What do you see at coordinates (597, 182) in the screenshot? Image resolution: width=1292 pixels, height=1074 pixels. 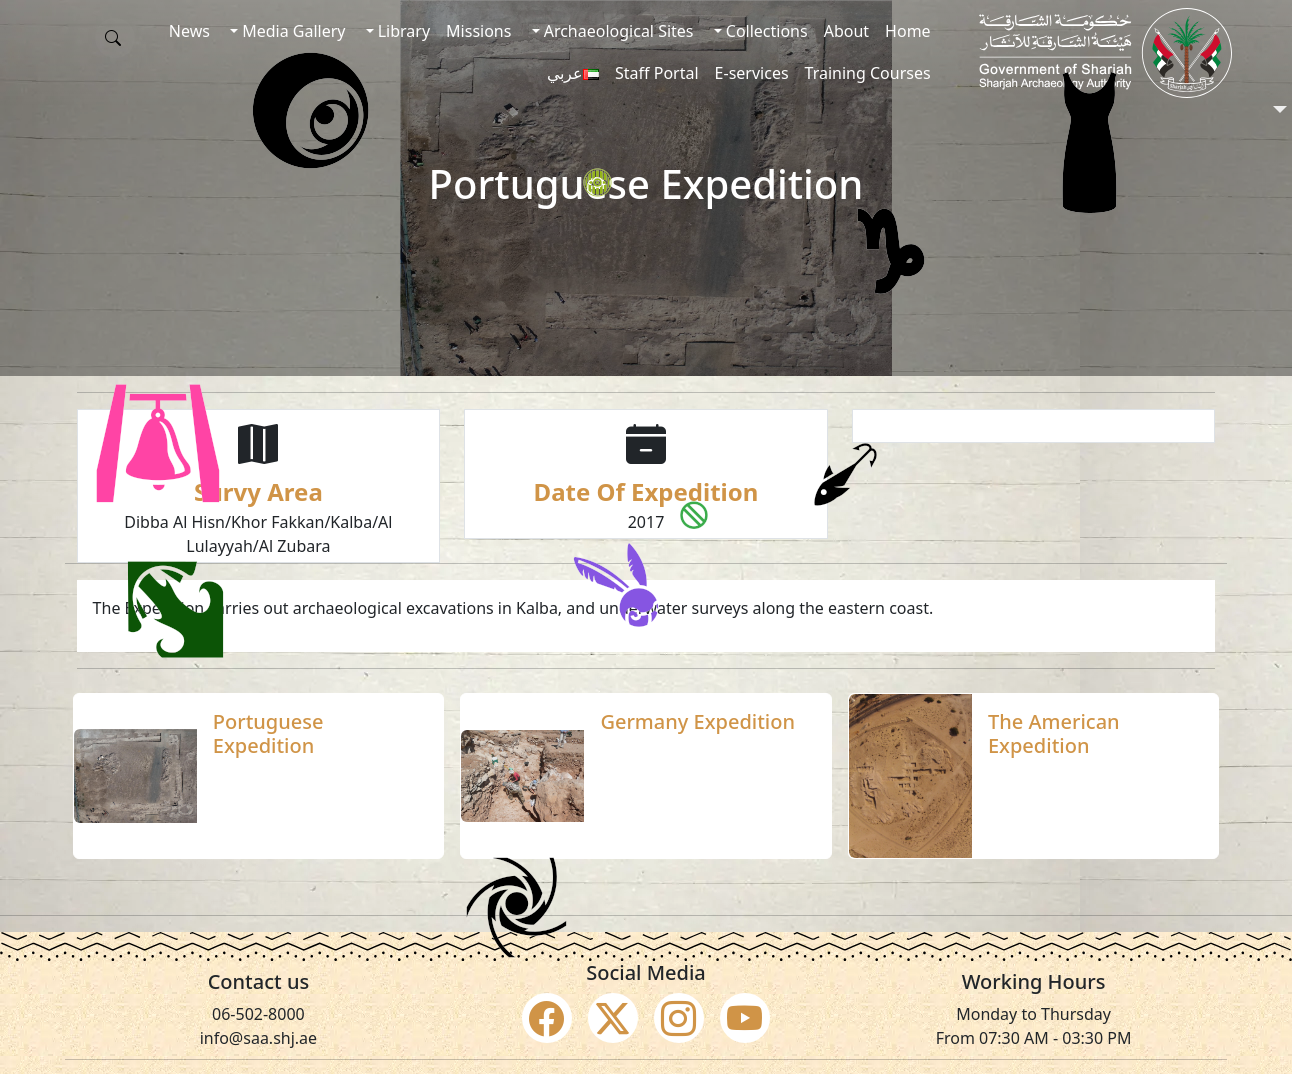 I see `select a defensive item or shield equipment` at bounding box center [597, 182].